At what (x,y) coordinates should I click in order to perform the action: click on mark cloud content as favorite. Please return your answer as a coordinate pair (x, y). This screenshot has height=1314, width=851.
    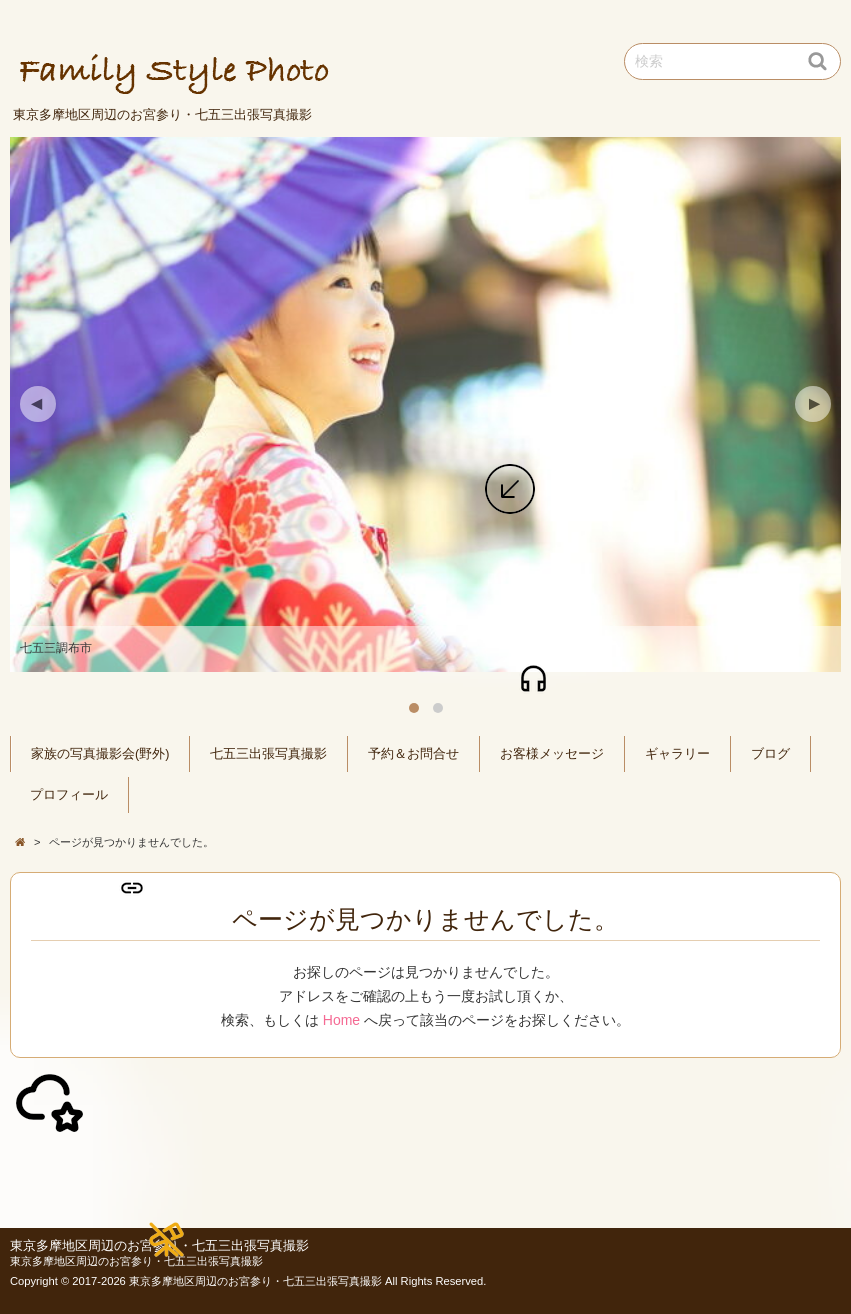
    Looking at the image, I should click on (49, 1098).